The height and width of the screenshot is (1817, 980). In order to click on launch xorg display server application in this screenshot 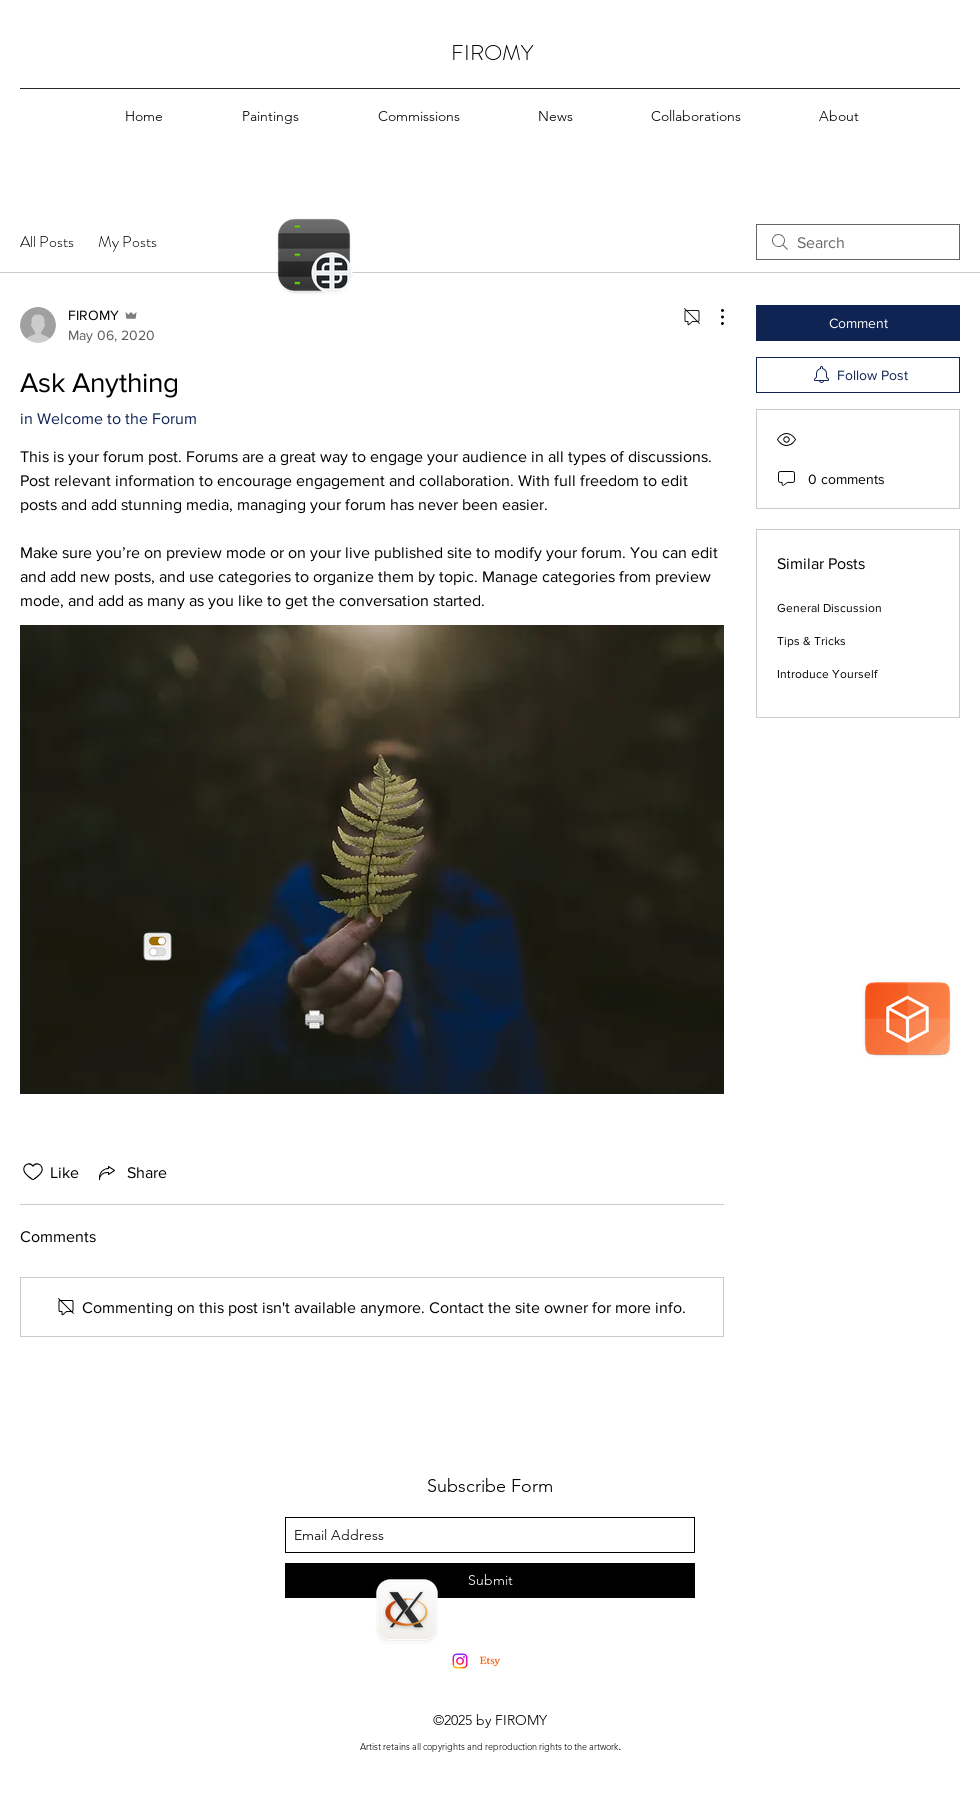, I will do `click(407, 1610)`.